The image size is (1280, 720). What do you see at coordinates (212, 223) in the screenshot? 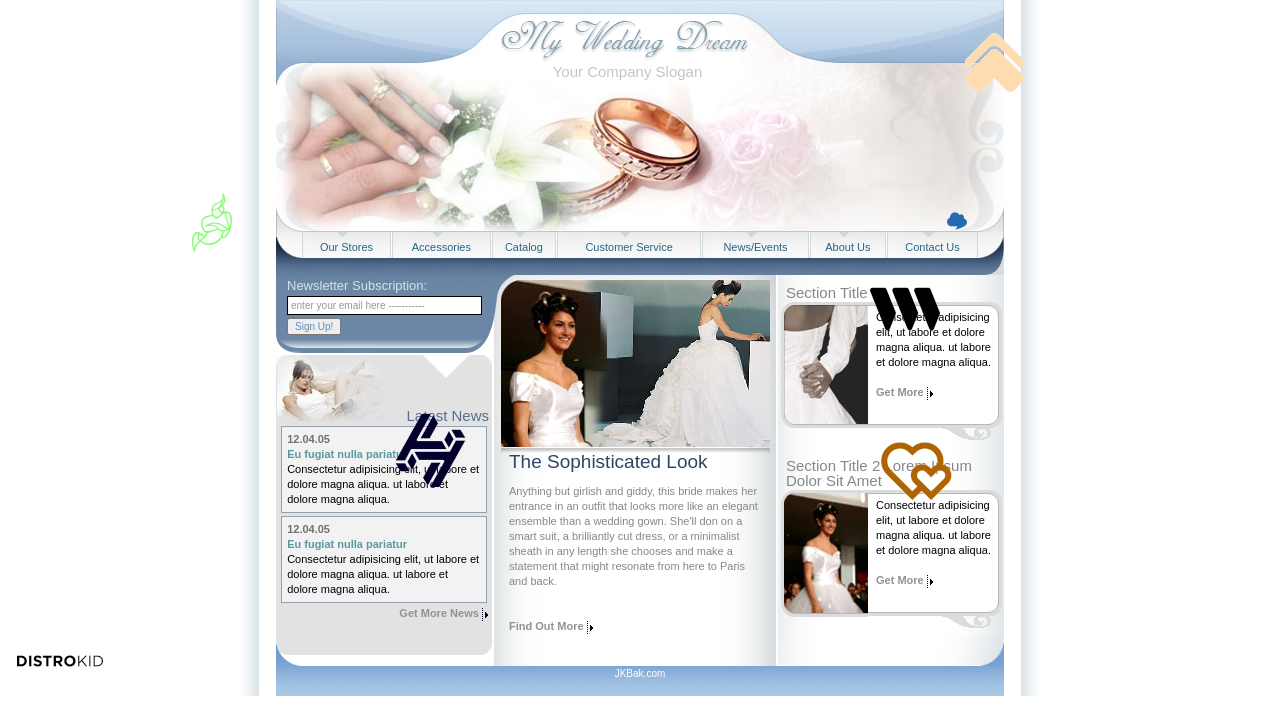
I see `open jitsi video conferencing app` at bounding box center [212, 223].